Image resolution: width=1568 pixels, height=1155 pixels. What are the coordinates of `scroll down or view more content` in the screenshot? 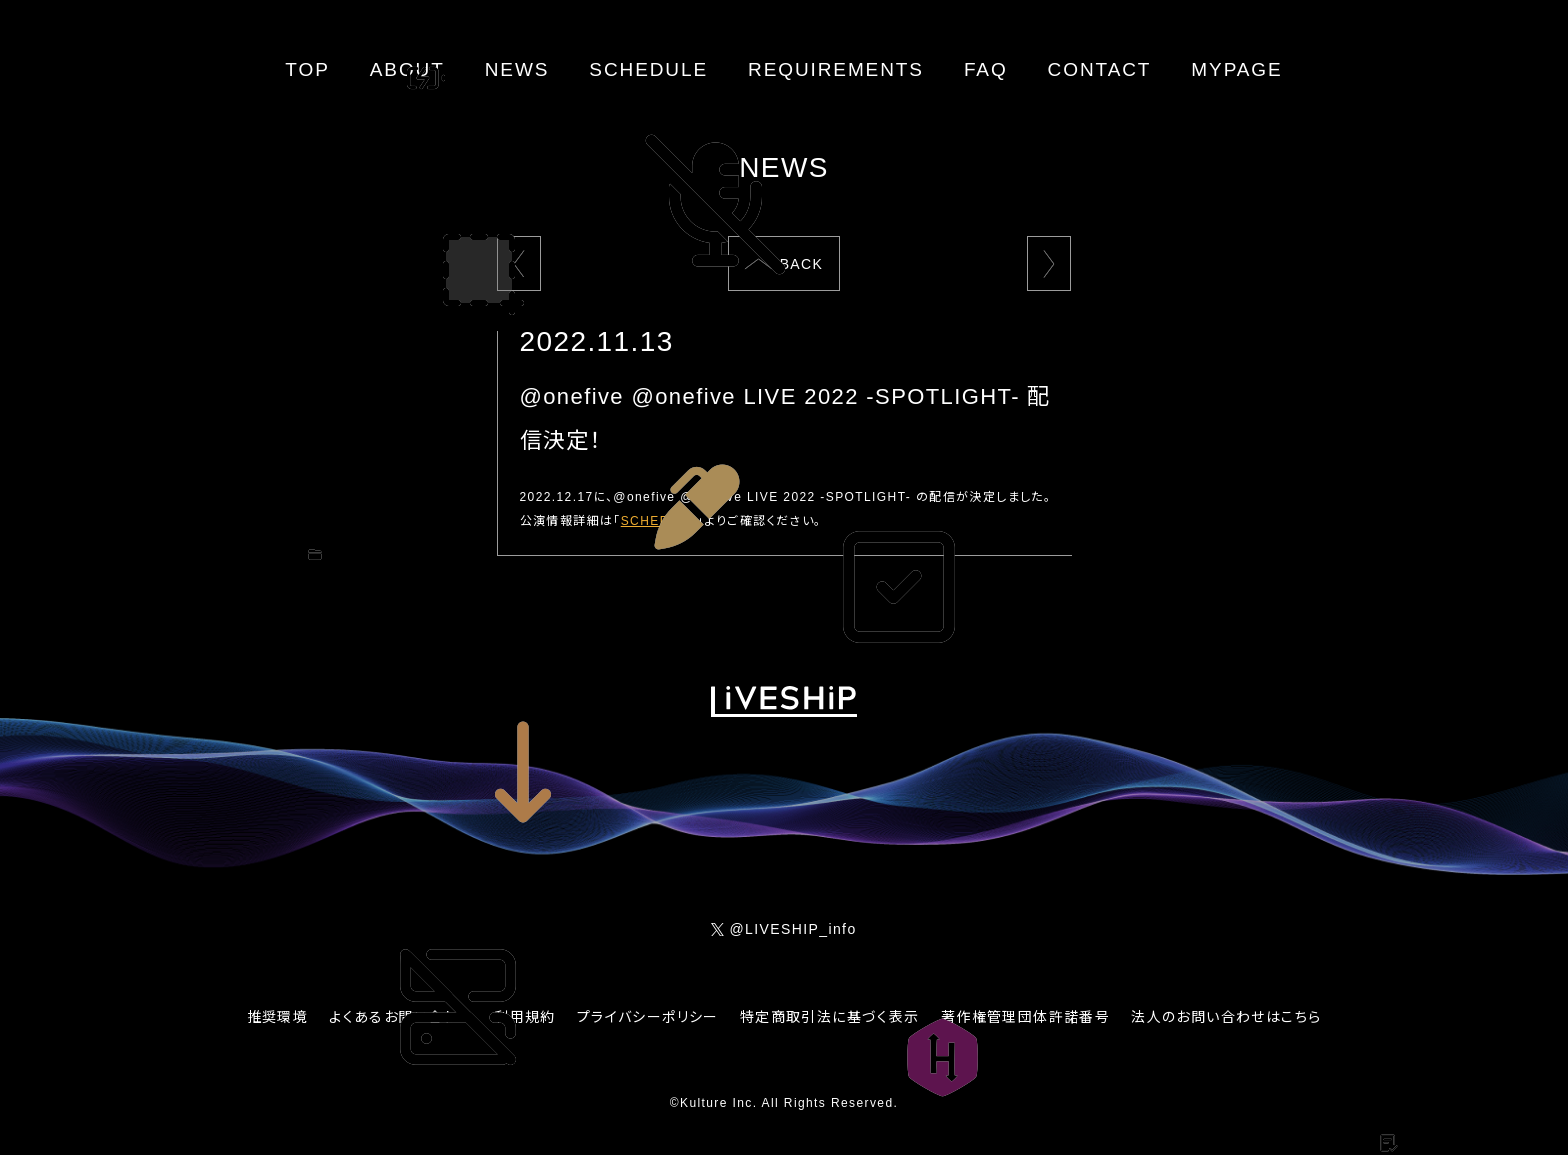 It's located at (523, 772).